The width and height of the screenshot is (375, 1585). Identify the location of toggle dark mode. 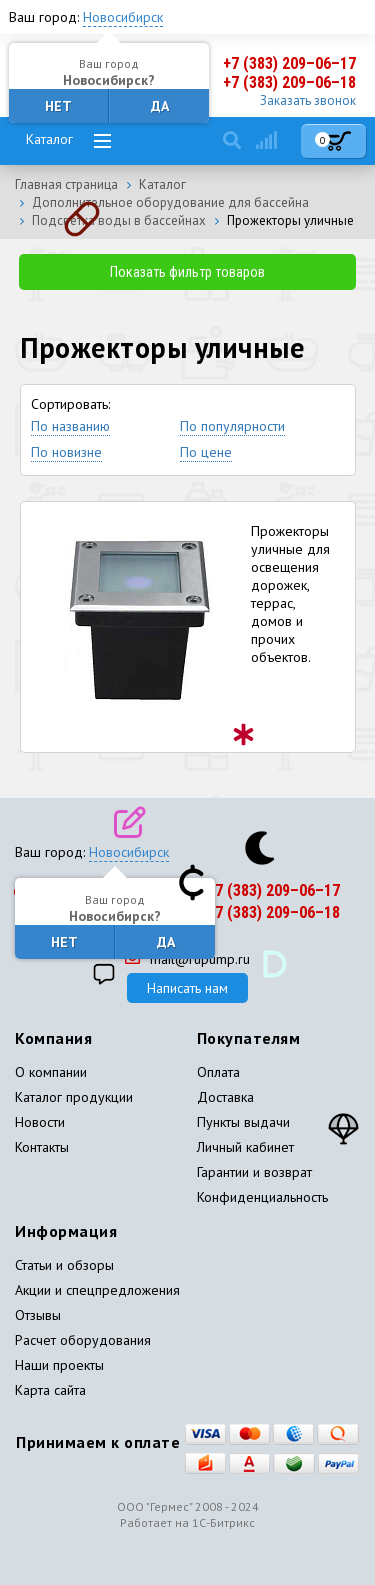
(262, 848).